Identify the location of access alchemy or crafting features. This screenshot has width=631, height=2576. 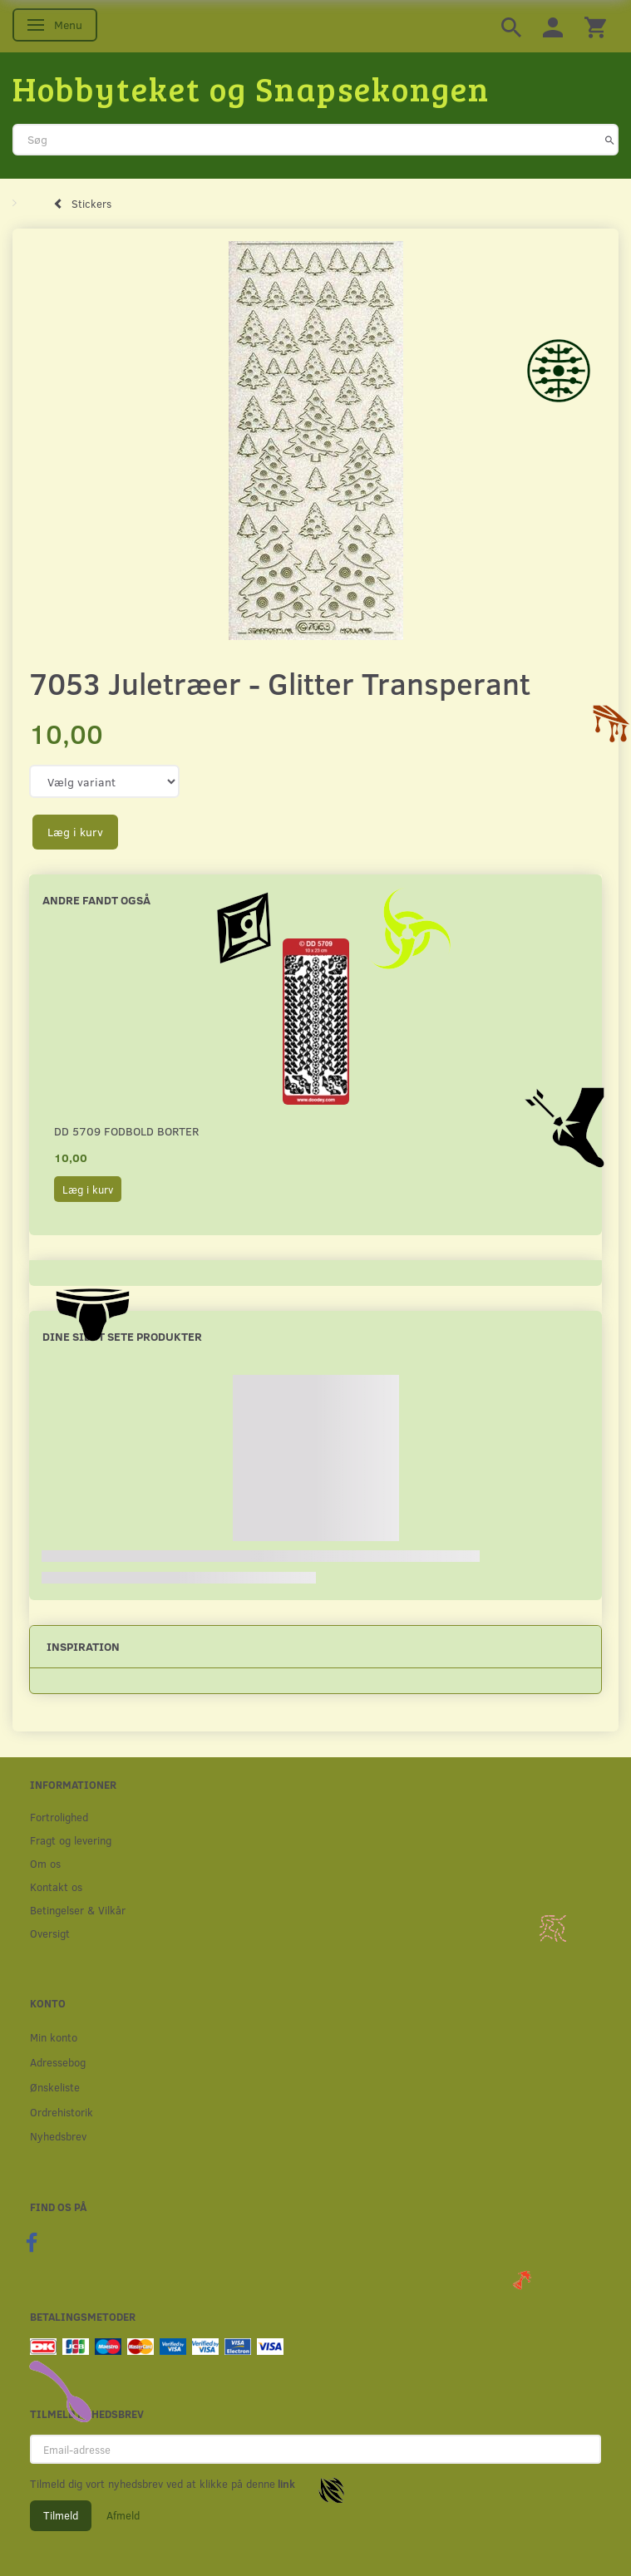
(522, 2280).